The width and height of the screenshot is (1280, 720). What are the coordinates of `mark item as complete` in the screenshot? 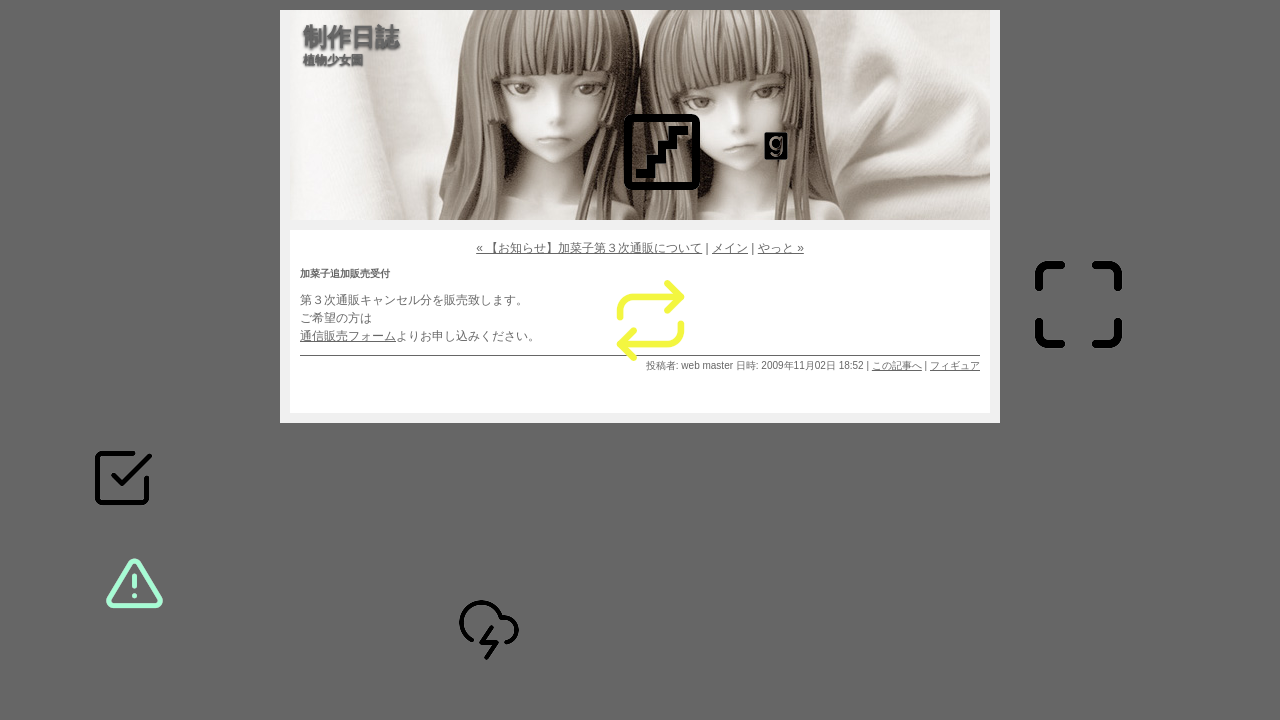 It's located at (122, 478).